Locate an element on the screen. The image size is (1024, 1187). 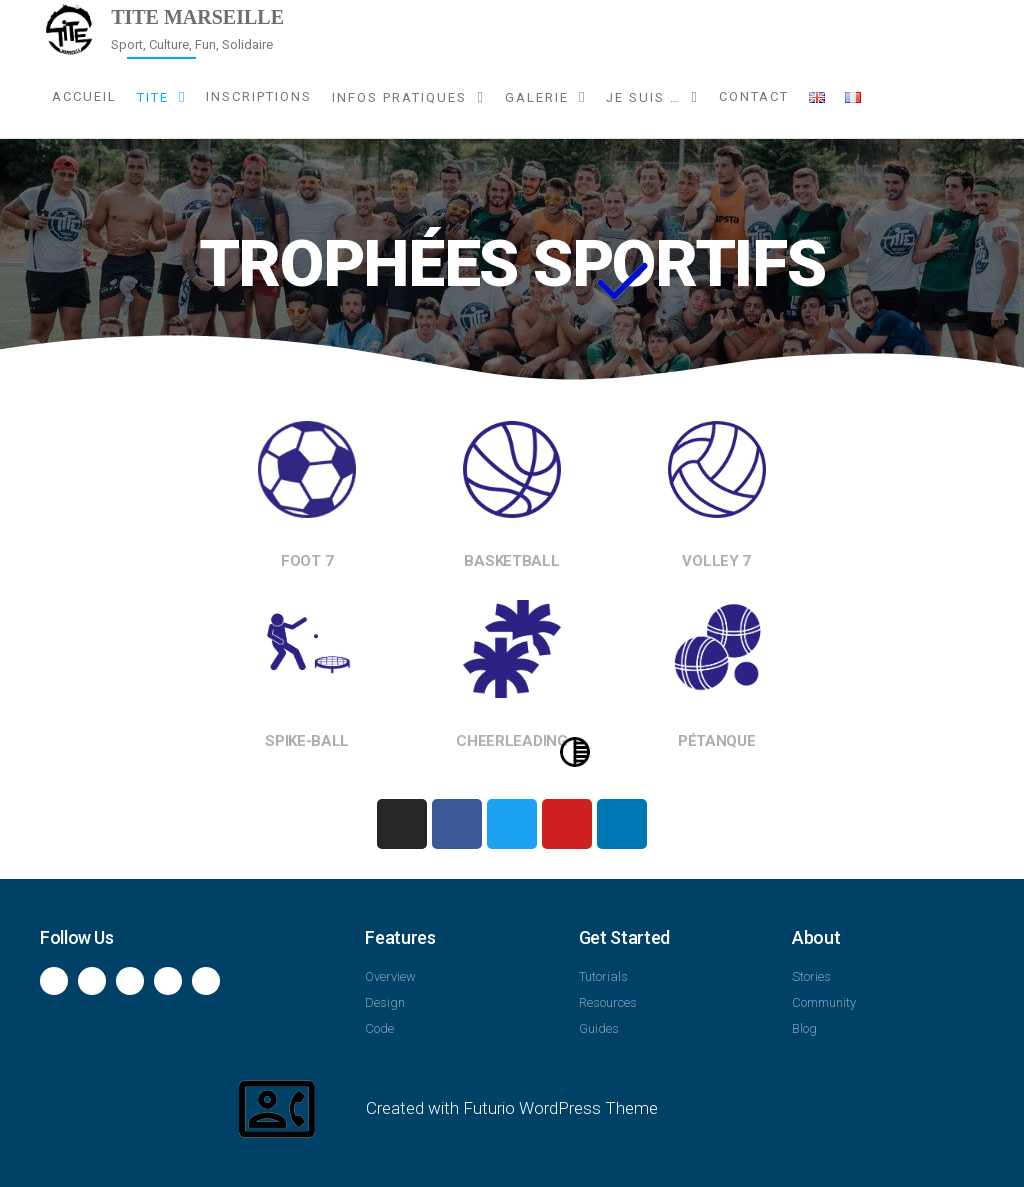
adjust blur or focus settings is located at coordinates (575, 752).